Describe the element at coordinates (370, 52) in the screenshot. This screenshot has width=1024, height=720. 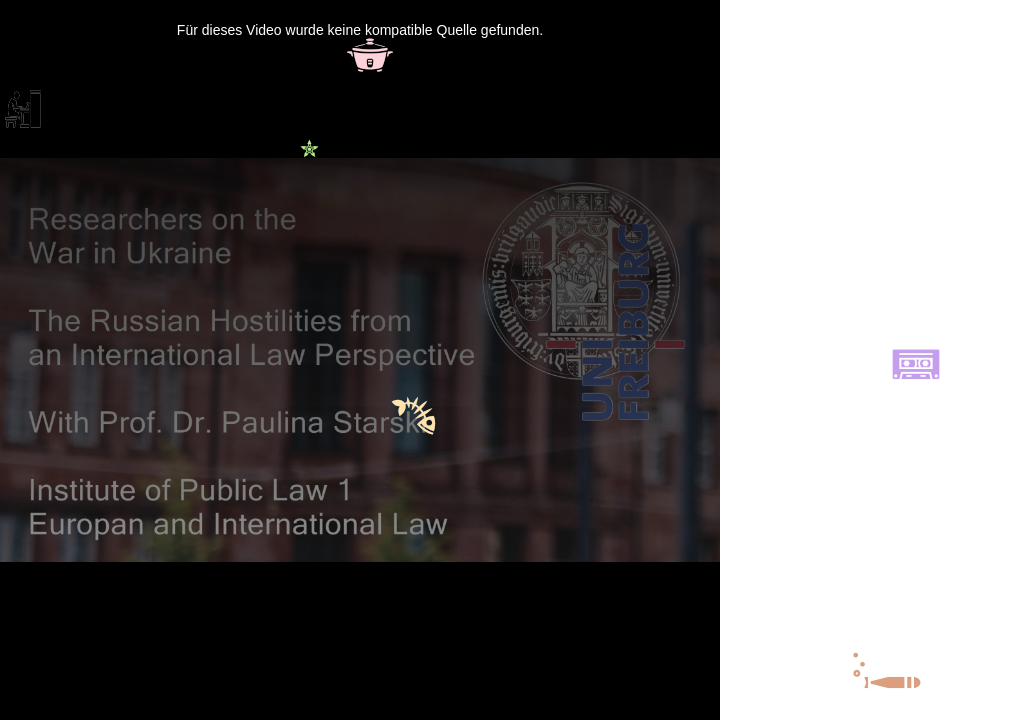
I see `access rice cooker settings or controls` at that location.